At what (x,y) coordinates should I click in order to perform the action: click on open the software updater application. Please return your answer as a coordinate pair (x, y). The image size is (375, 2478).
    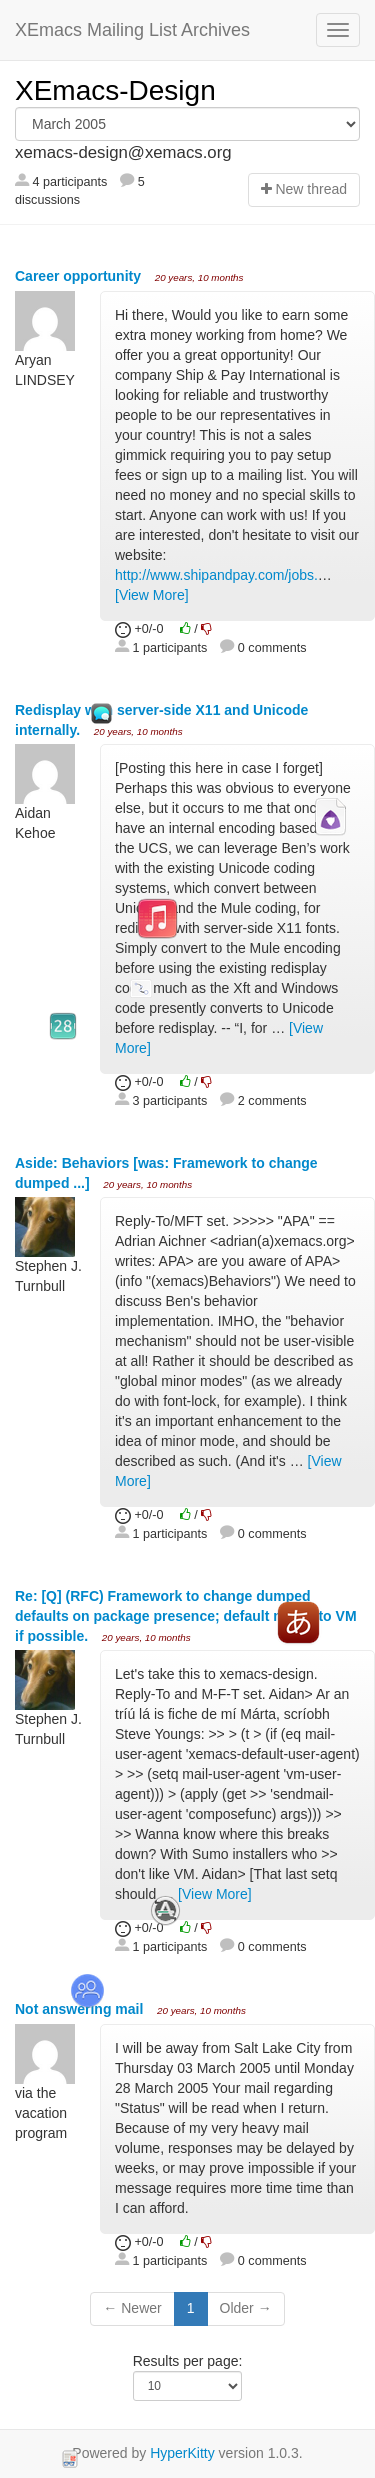
    Looking at the image, I should click on (165, 1910).